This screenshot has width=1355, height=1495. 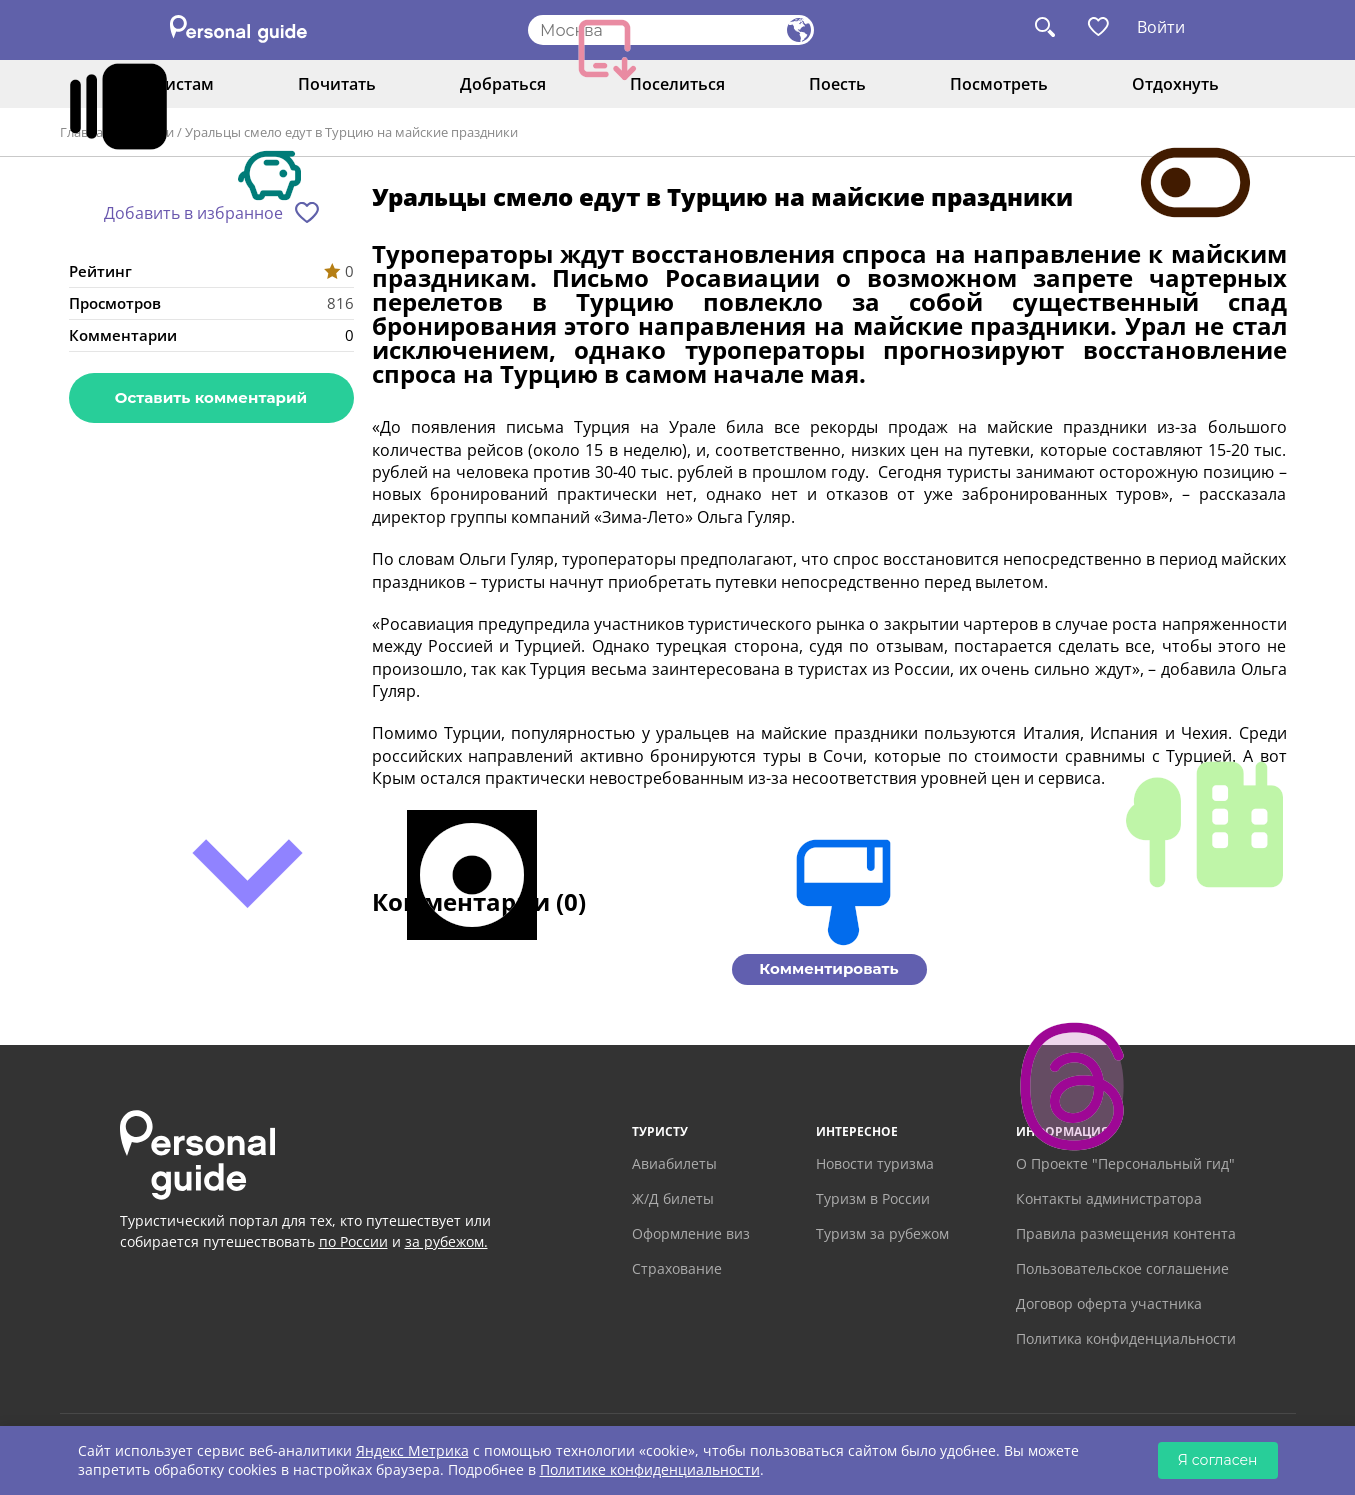 What do you see at coordinates (269, 175) in the screenshot?
I see `access savings or budget features` at bounding box center [269, 175].